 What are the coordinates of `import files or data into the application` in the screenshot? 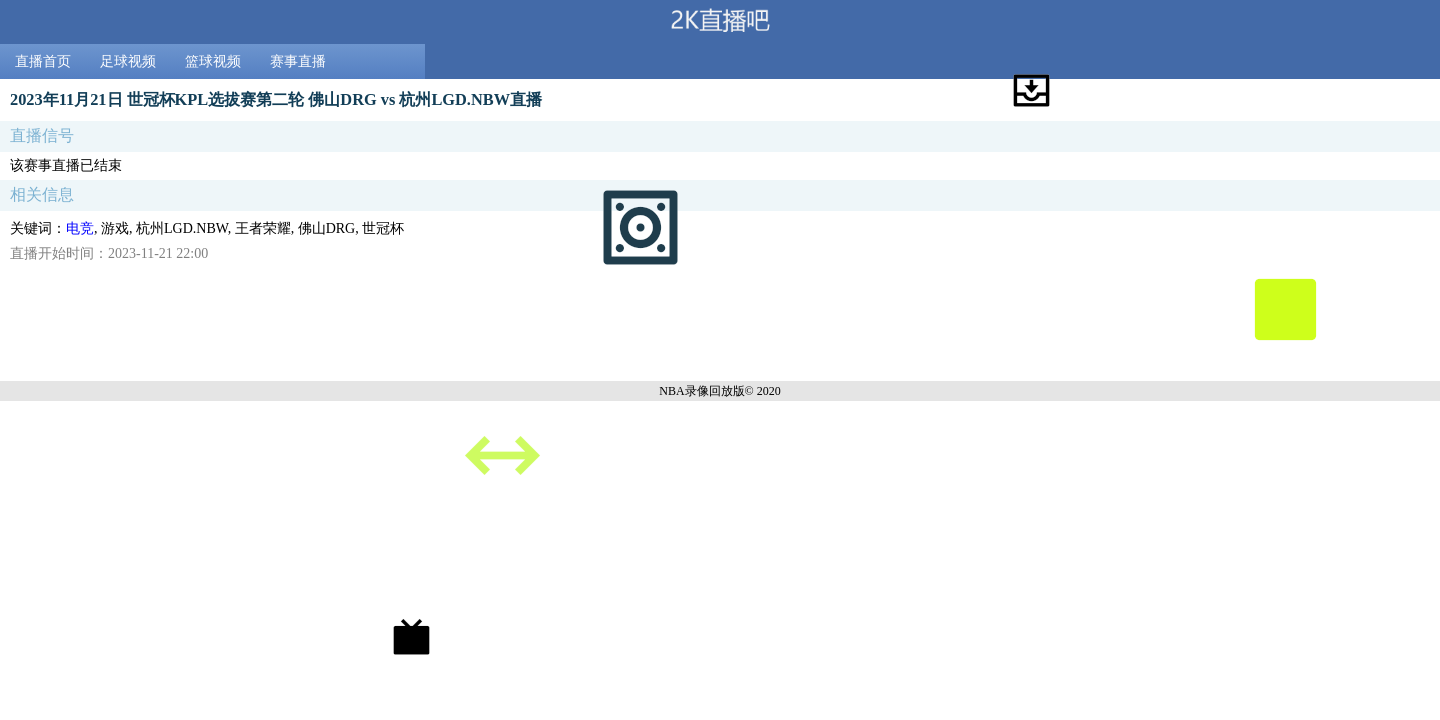 It's located at (1031, 90).